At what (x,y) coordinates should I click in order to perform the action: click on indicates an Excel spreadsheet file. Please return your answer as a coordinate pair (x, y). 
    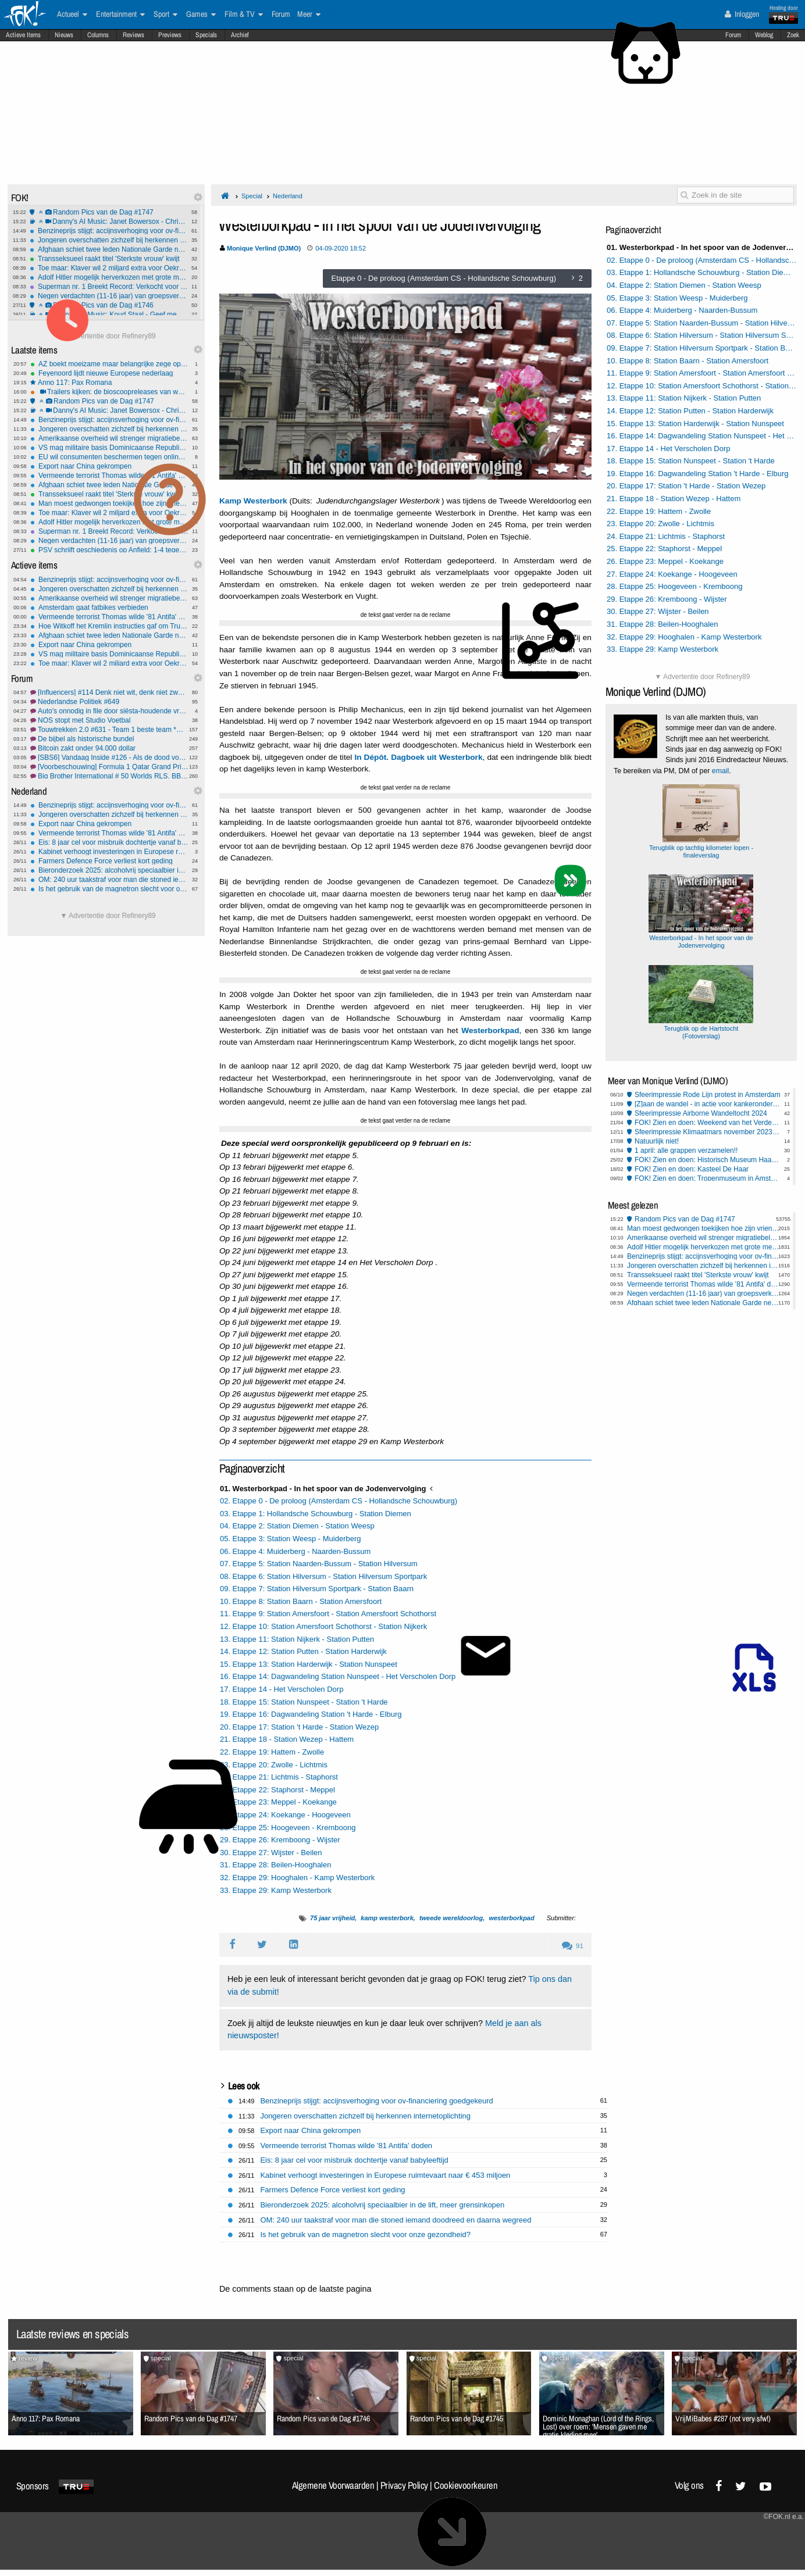
    Looking at the image, I should click on (754, 1667).